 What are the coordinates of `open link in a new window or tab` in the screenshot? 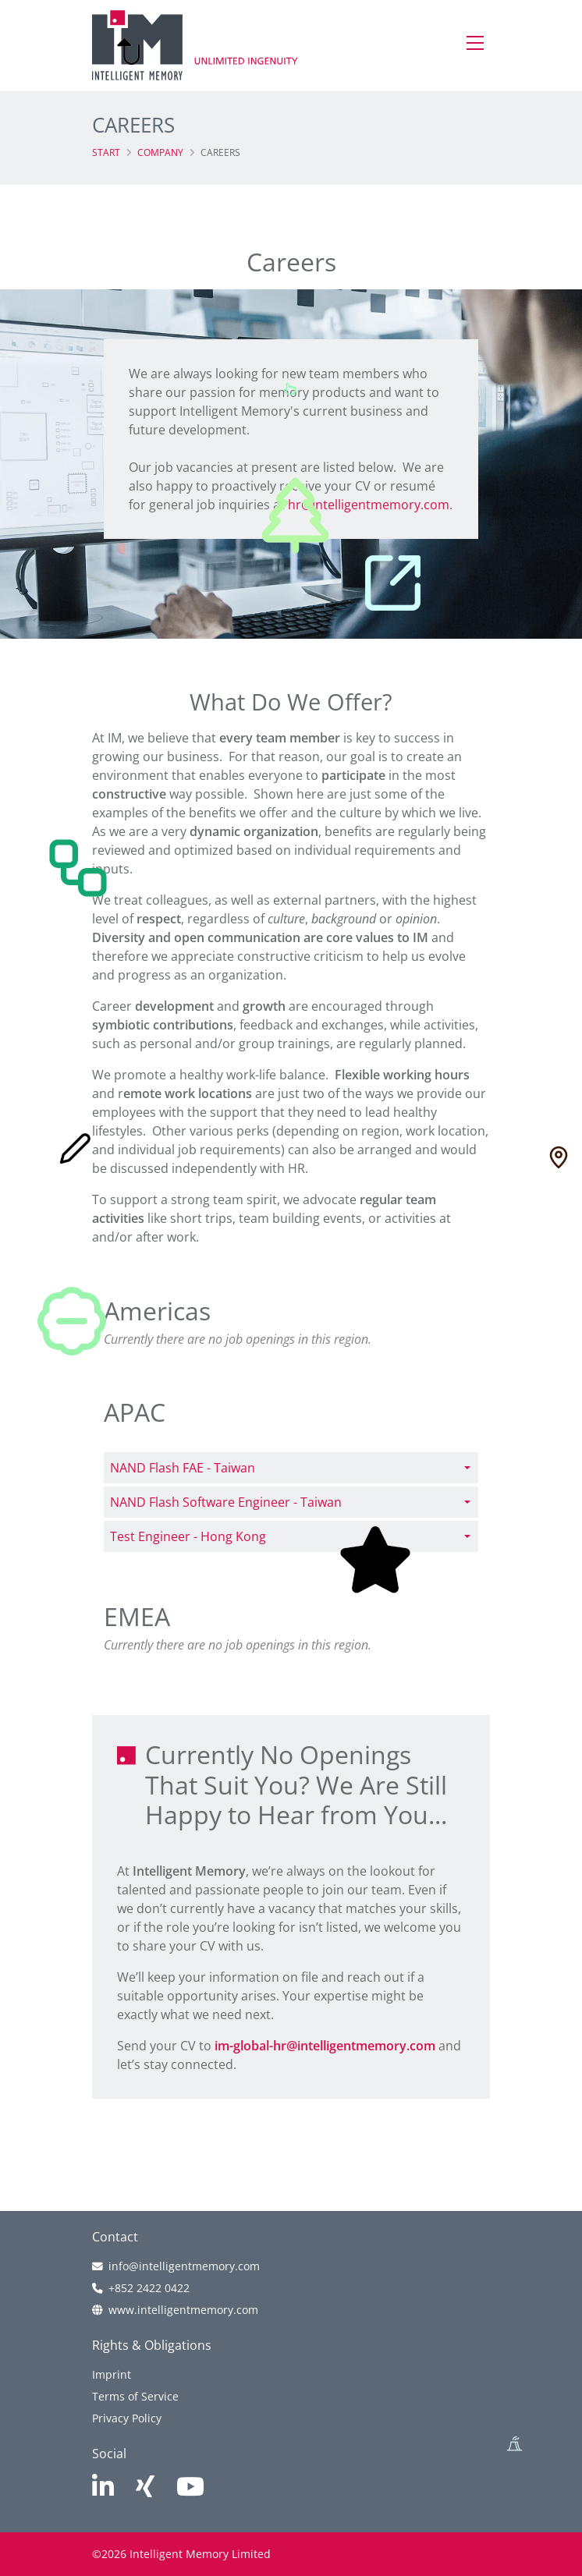 It's located at (392, 583).